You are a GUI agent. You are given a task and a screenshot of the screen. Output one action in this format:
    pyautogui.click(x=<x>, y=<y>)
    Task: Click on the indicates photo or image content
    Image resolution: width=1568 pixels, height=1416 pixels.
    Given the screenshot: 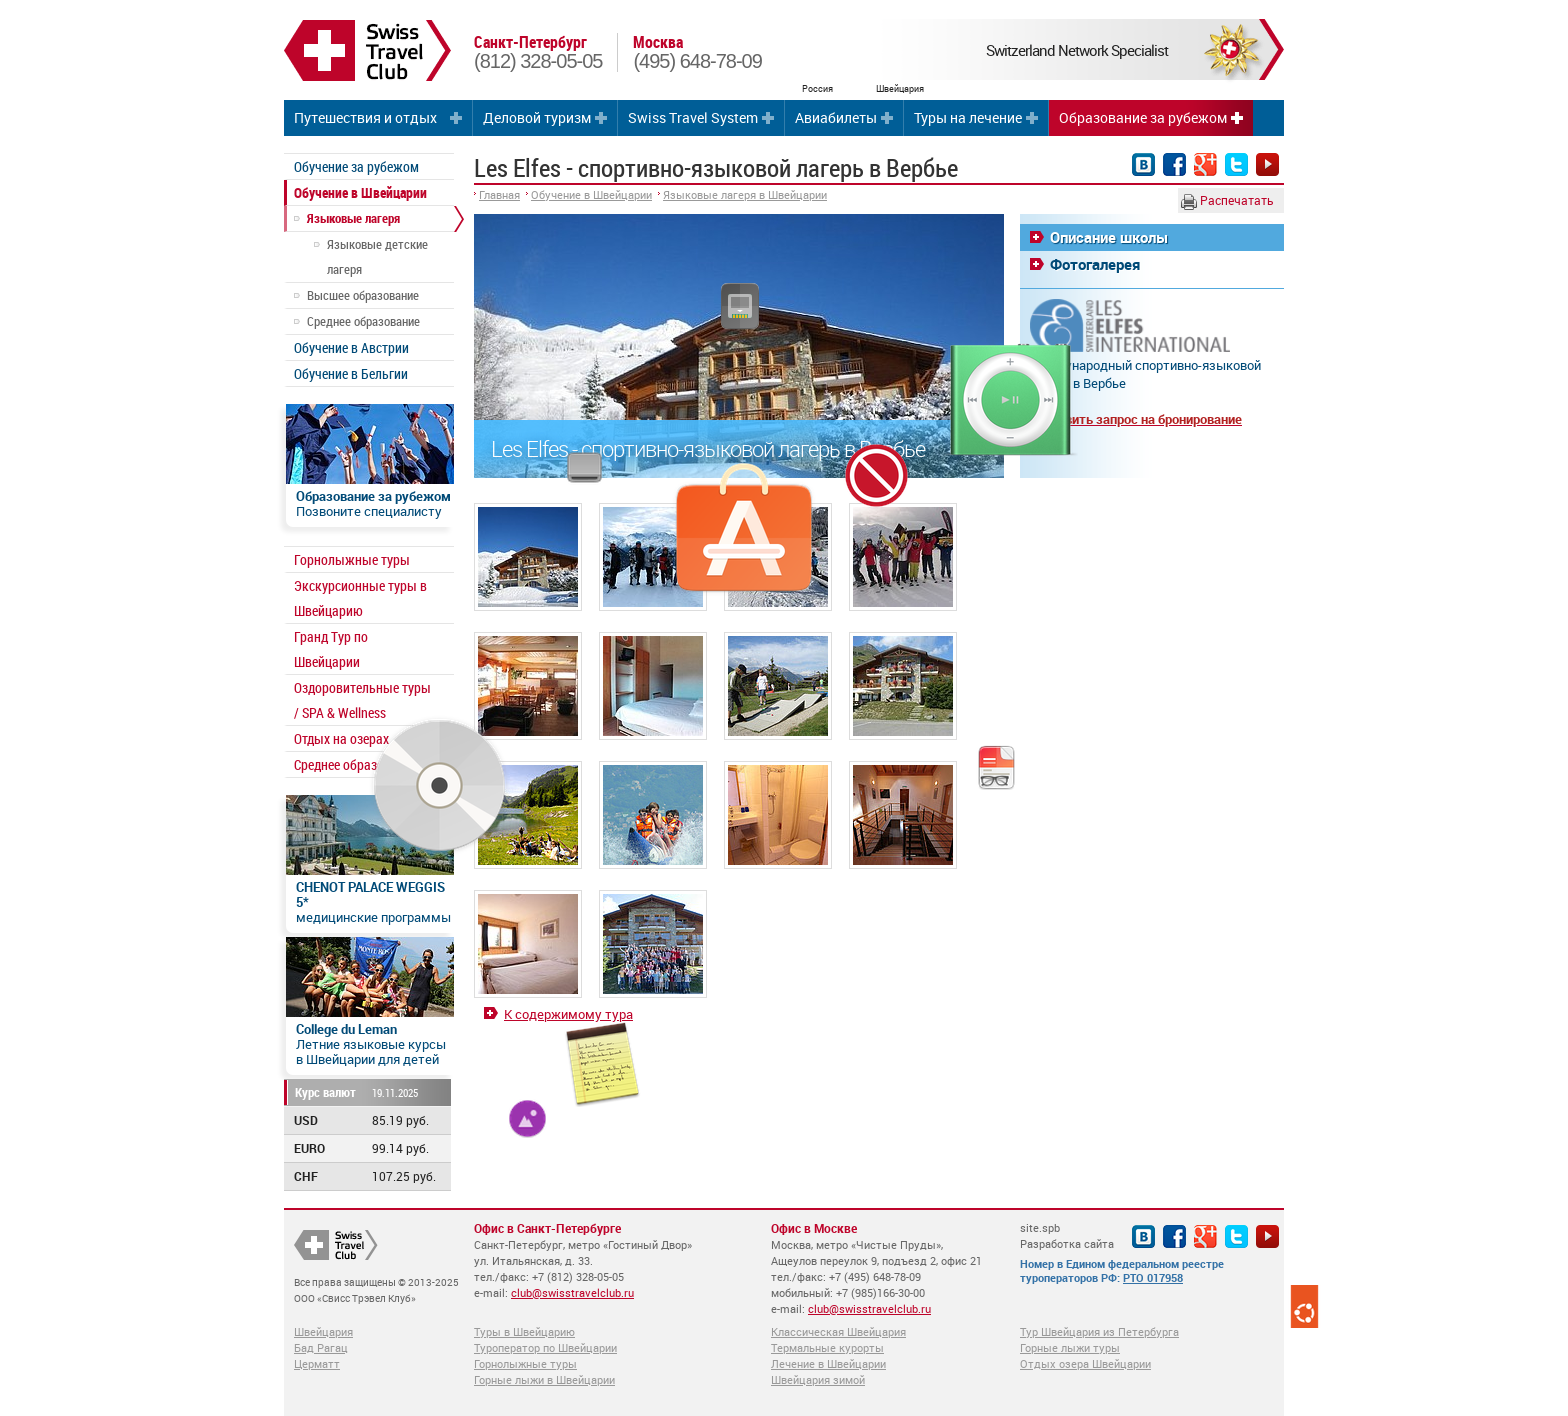 What is the action you would take?
    pyautogui.click(x=527, y=1118)
    